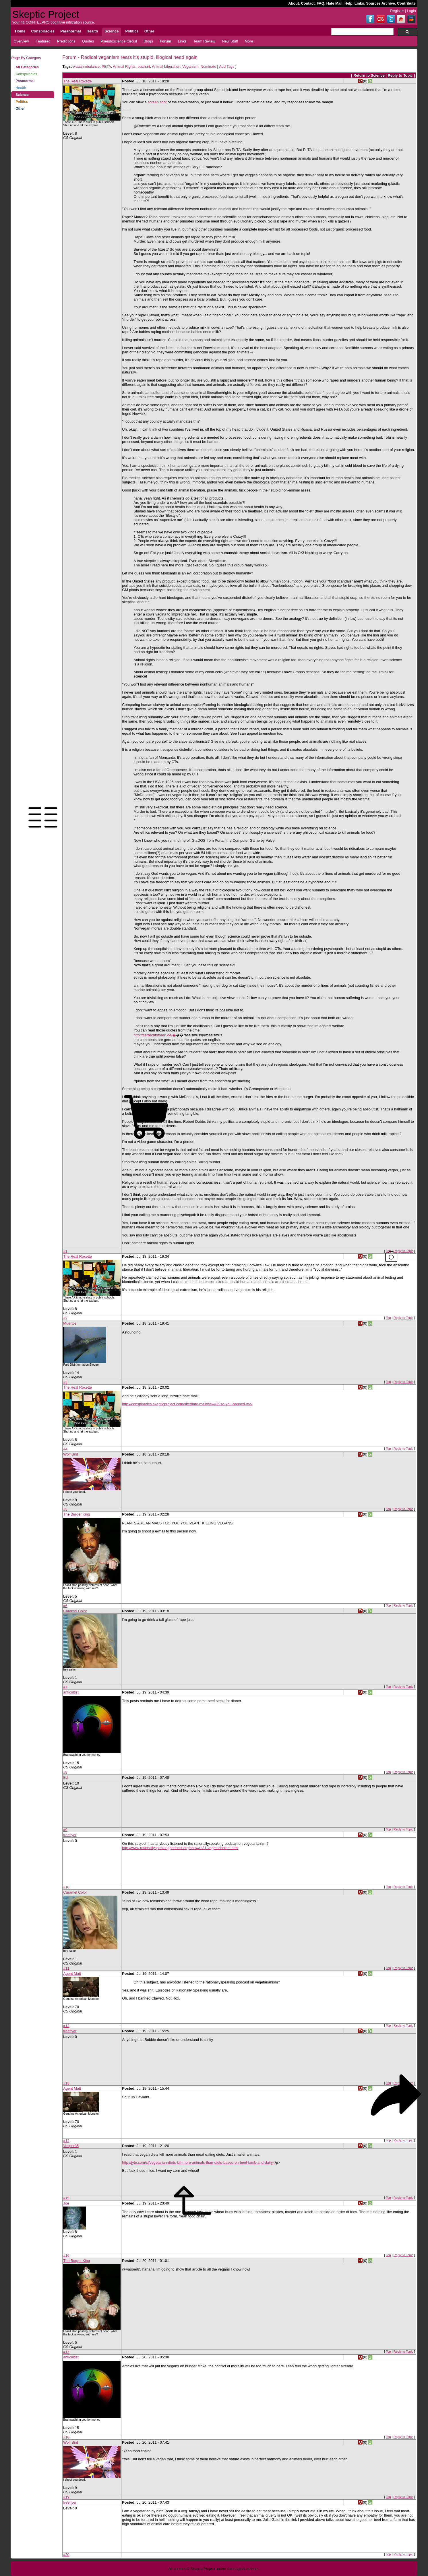  I want to click on take a photo, so click(391, 1257).